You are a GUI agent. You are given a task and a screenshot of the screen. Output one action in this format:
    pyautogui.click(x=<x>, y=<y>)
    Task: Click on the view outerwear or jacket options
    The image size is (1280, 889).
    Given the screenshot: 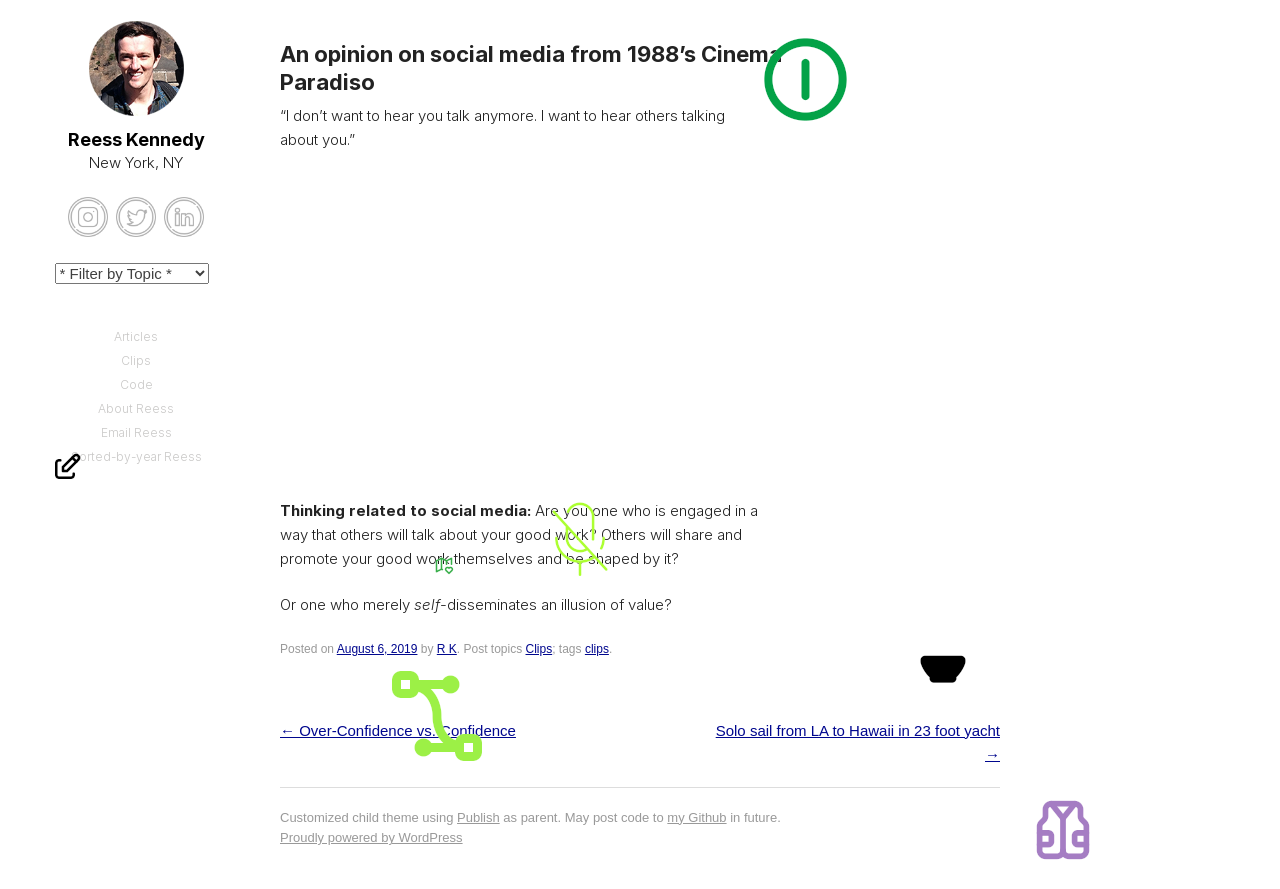 What is the action you would take?
    pyautogui.click(x=1063, y=830)
    